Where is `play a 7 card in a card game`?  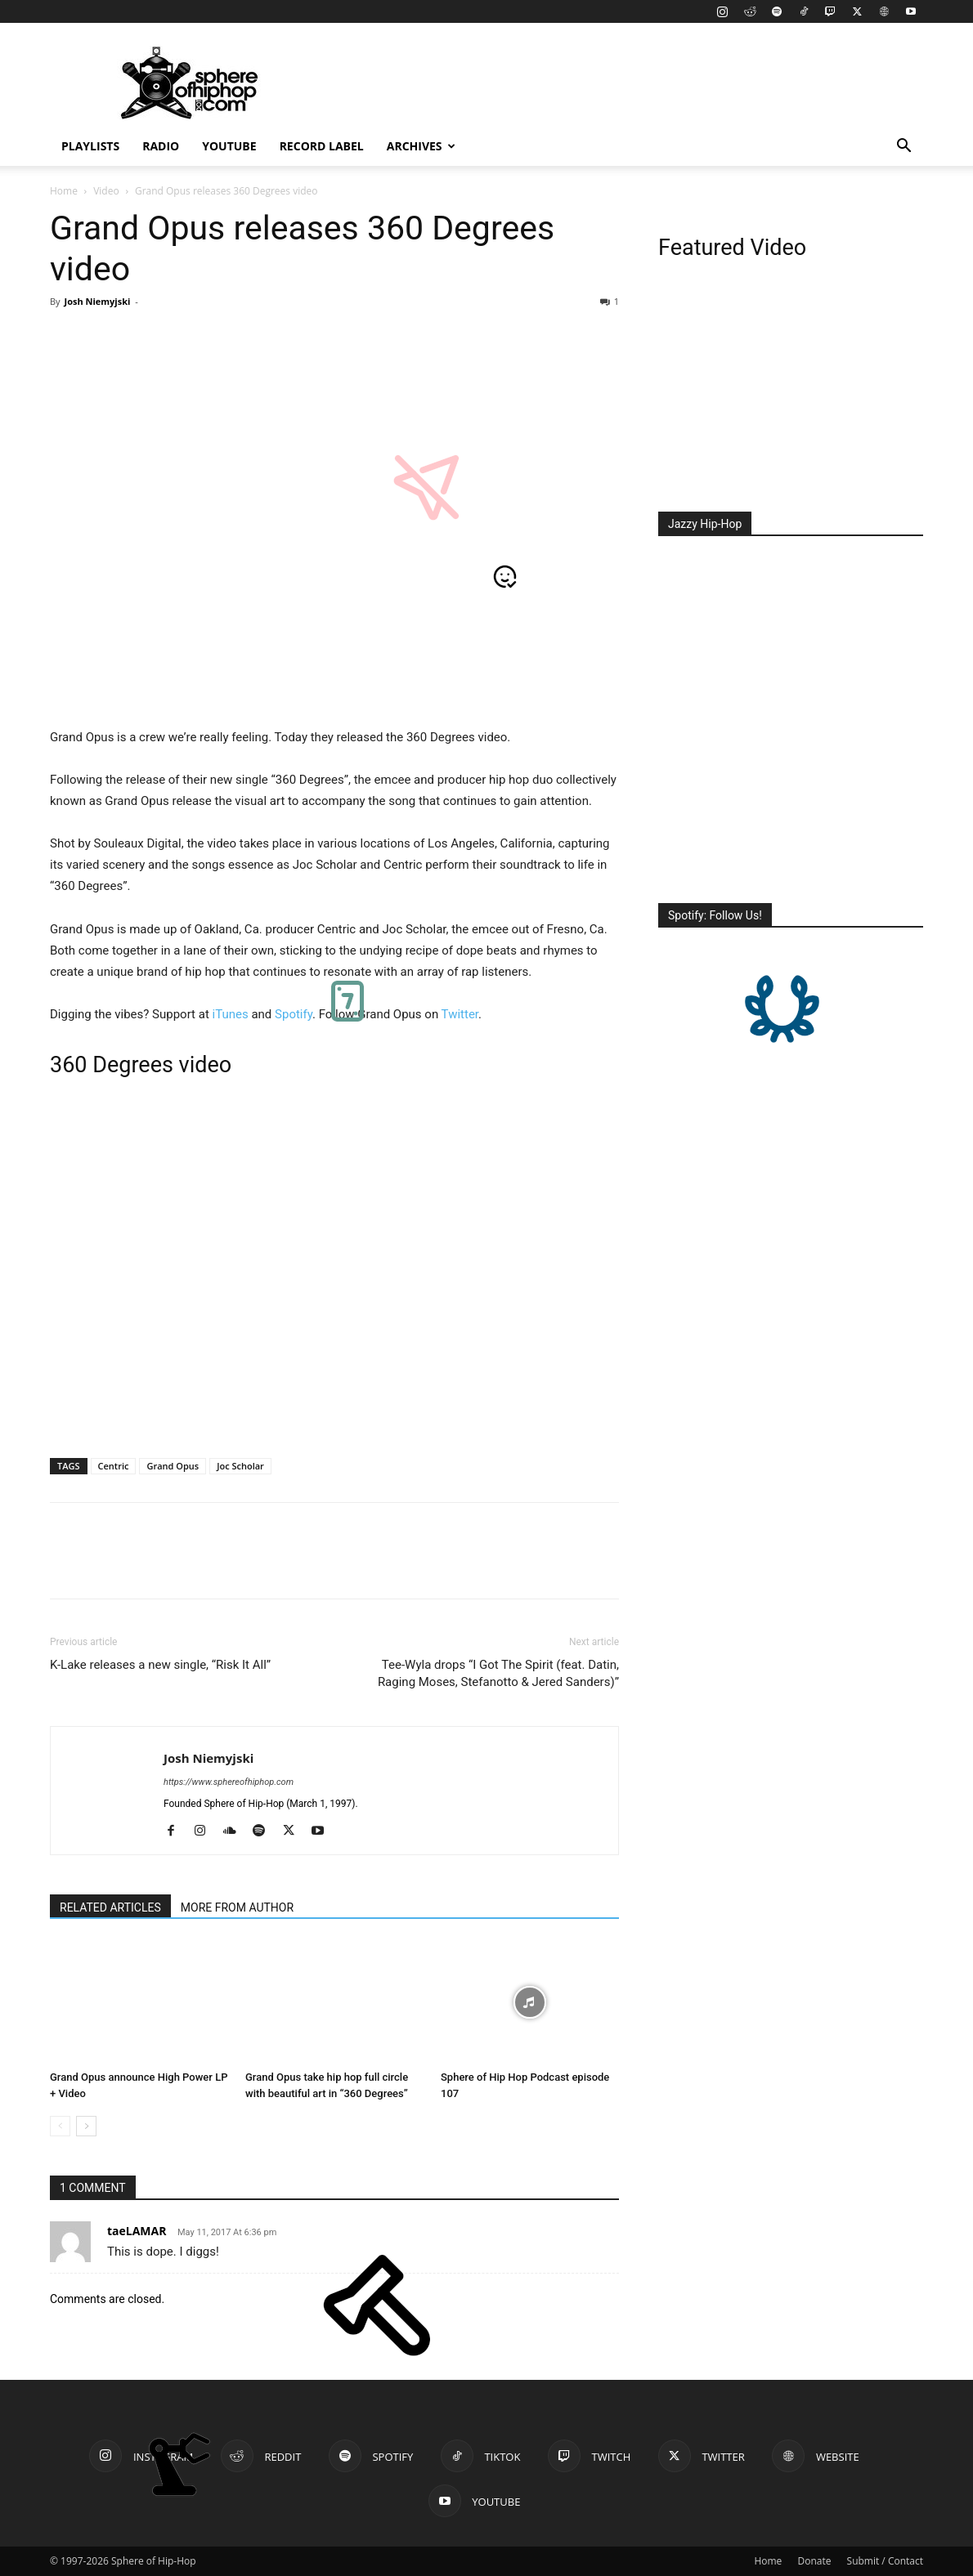 play a 7 card in a card game is located at coordinates (348, 1001).